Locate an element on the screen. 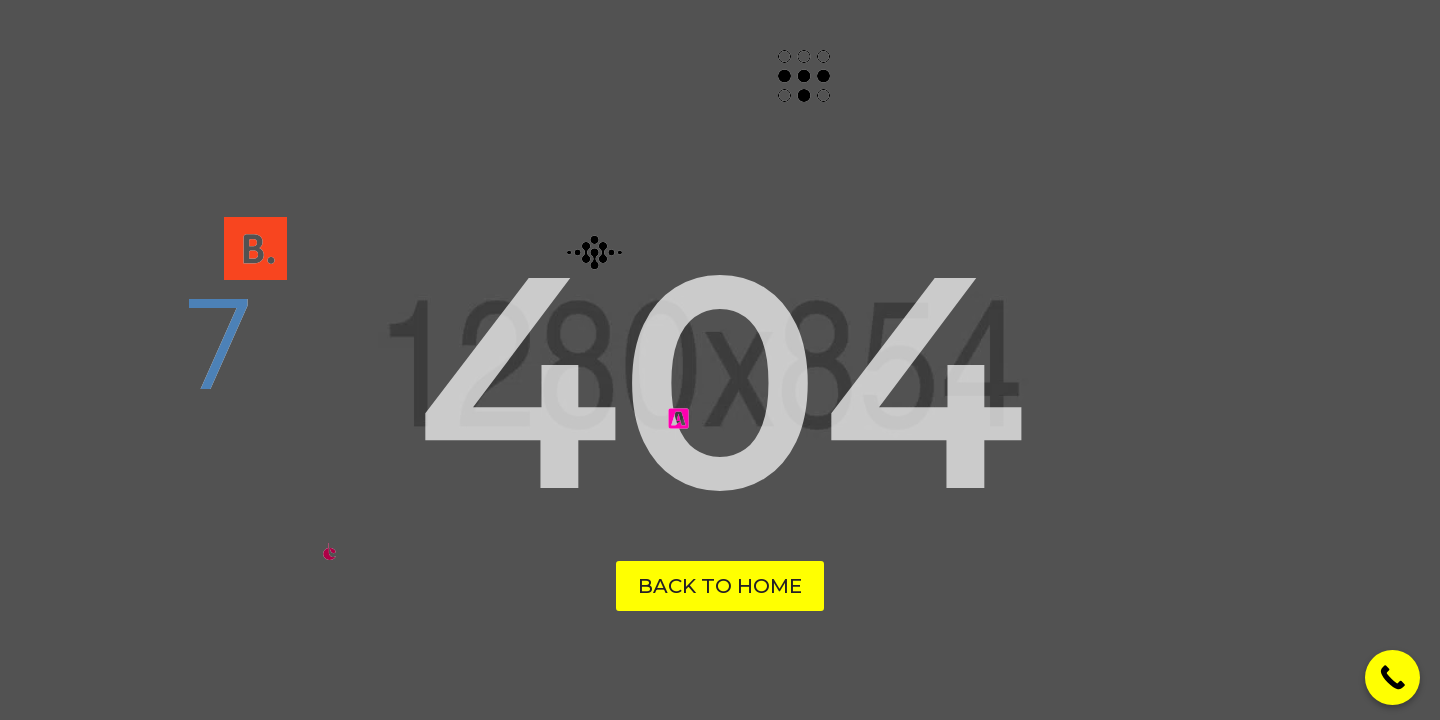 Image resolution: width=1440 pixels, height=720 pixels. open Wwise audio middleware application is located at coordinates (594, 252).